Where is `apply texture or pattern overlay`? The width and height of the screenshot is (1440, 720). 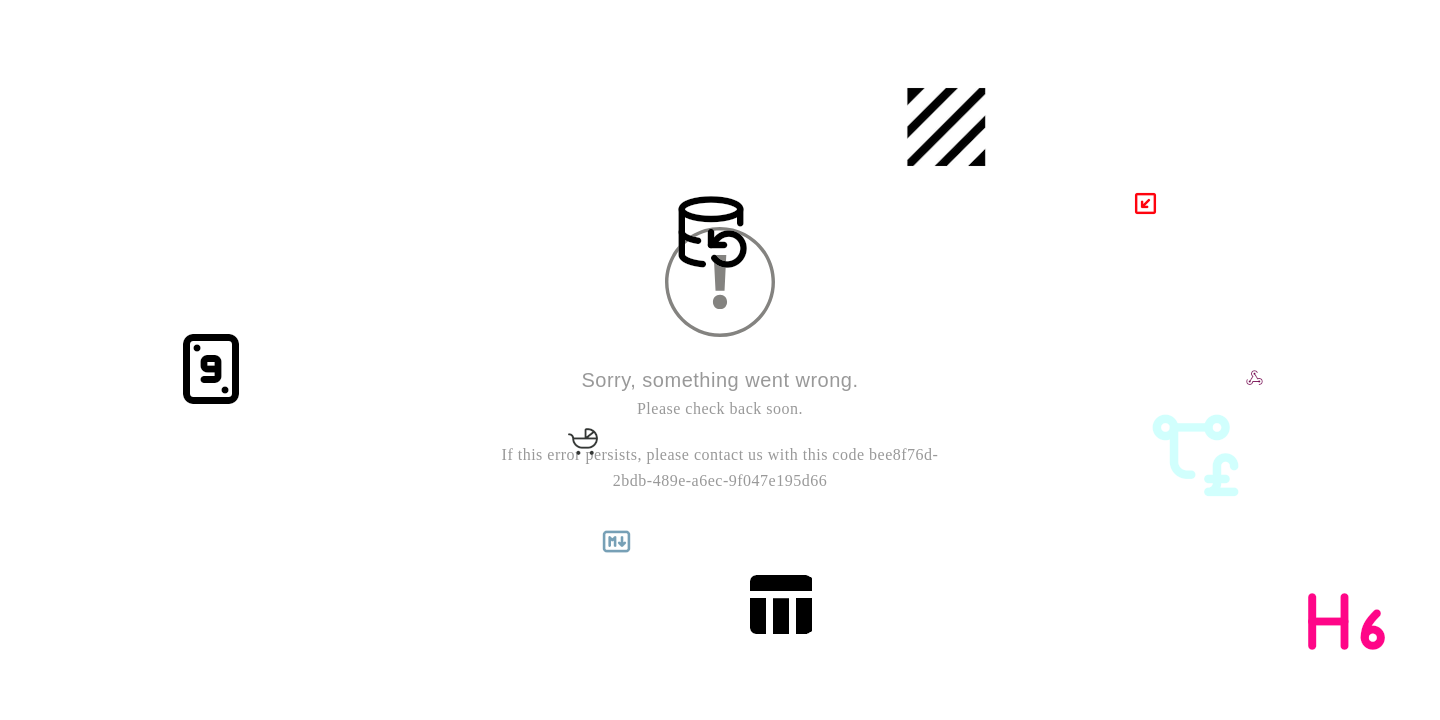 apply texture or pattern overlay is located at coordinates (946, 127).